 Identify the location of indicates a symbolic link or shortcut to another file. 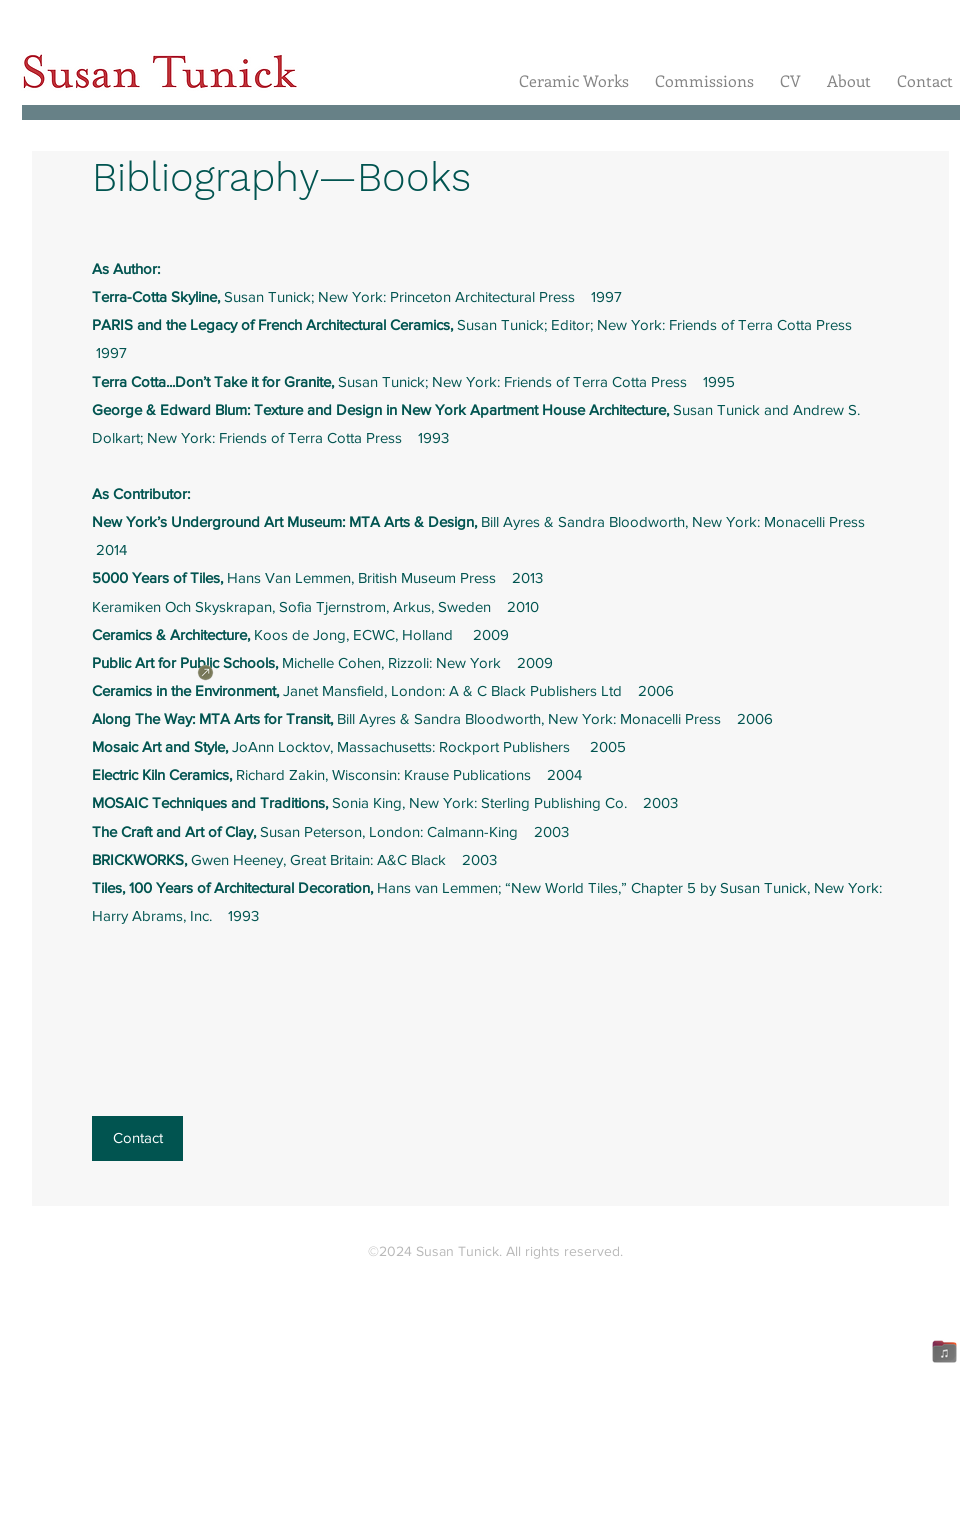
(205, 672).